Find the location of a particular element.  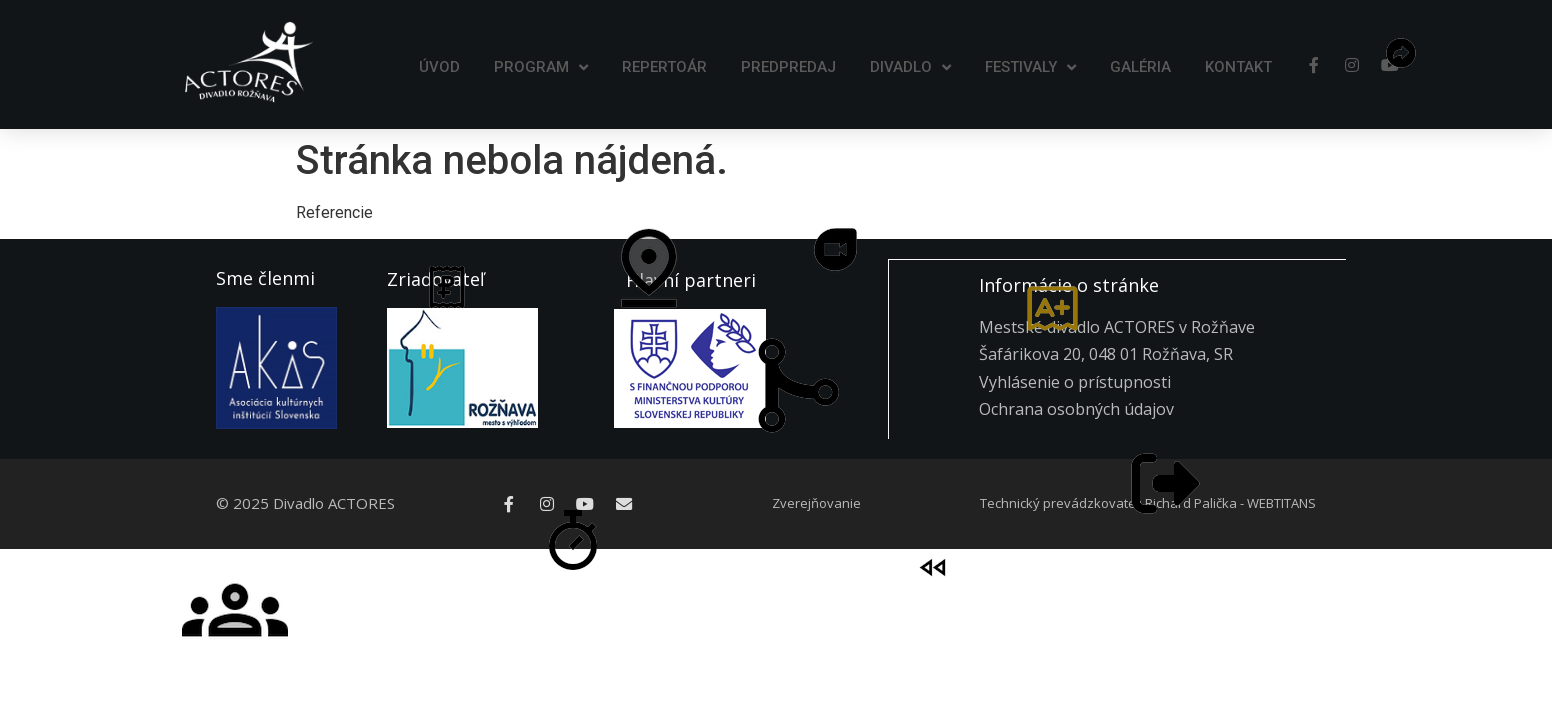

open google duo video calling app is located at coordinates (835, 249).